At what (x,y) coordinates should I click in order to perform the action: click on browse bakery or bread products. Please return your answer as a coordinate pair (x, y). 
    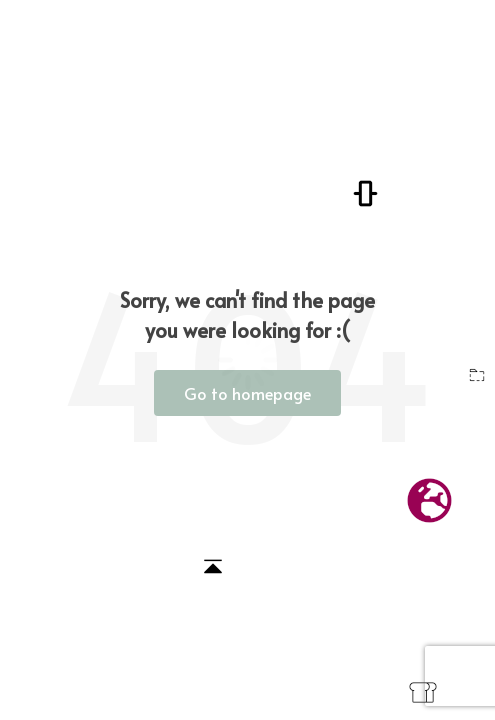
    Looking at the image, I should click on (423, 692).